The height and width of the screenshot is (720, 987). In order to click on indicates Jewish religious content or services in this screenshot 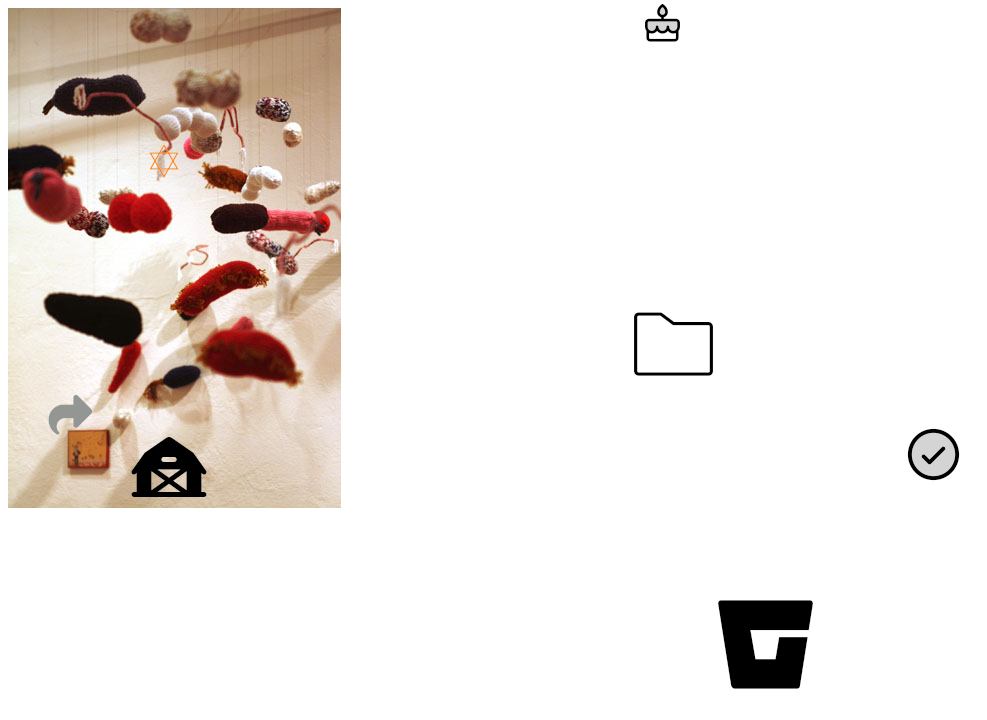, I will do `click(164, 161)`.